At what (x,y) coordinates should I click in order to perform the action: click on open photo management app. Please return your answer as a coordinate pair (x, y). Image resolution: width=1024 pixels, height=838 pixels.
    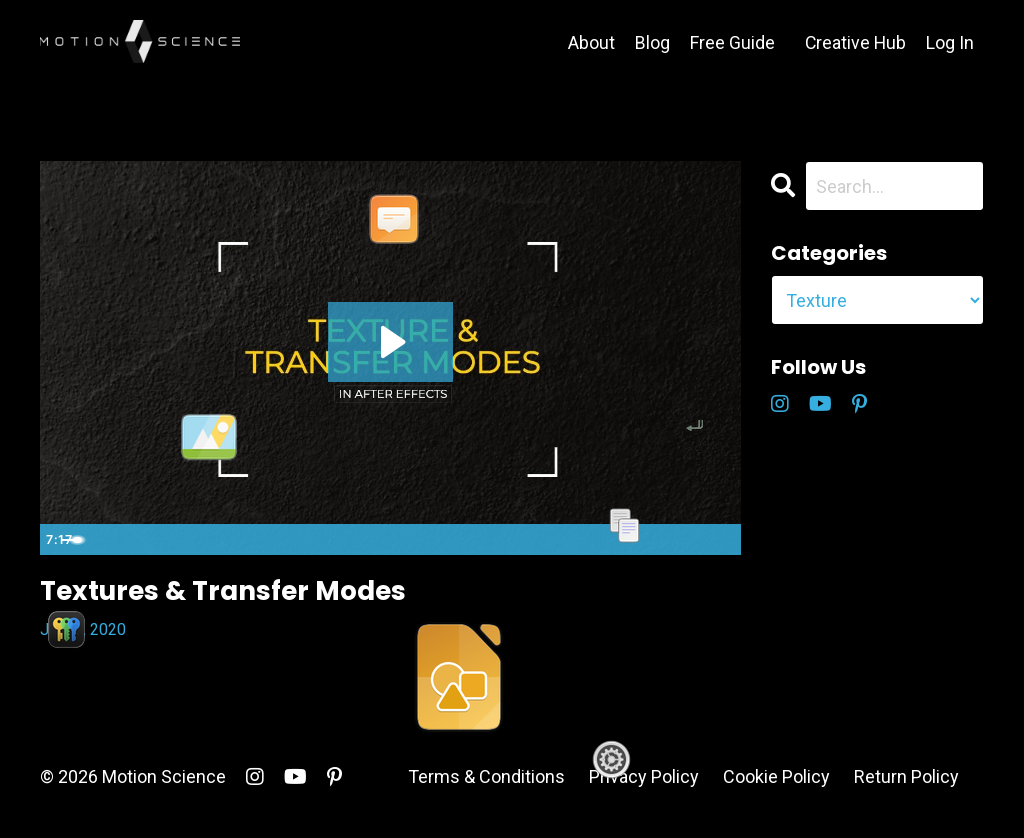
    Looking at the image, I should click on (209, 437).